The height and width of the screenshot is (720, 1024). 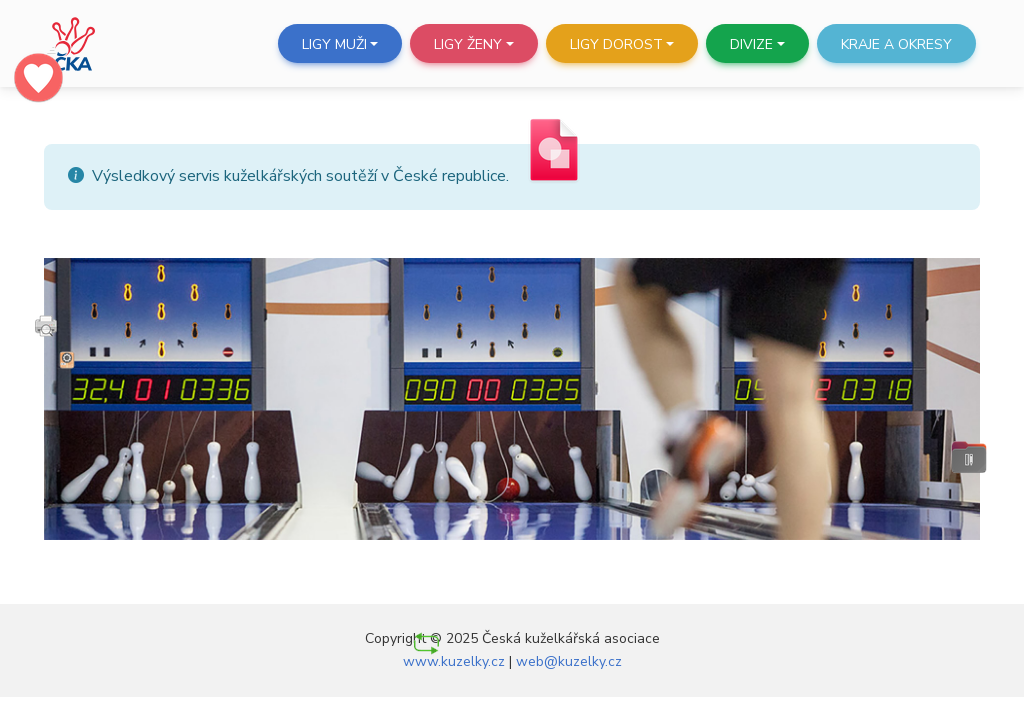 What do you see at coordinates (46, 326) in the screenshot?
I see `preview document before printing` at bounding box center [46, 326].